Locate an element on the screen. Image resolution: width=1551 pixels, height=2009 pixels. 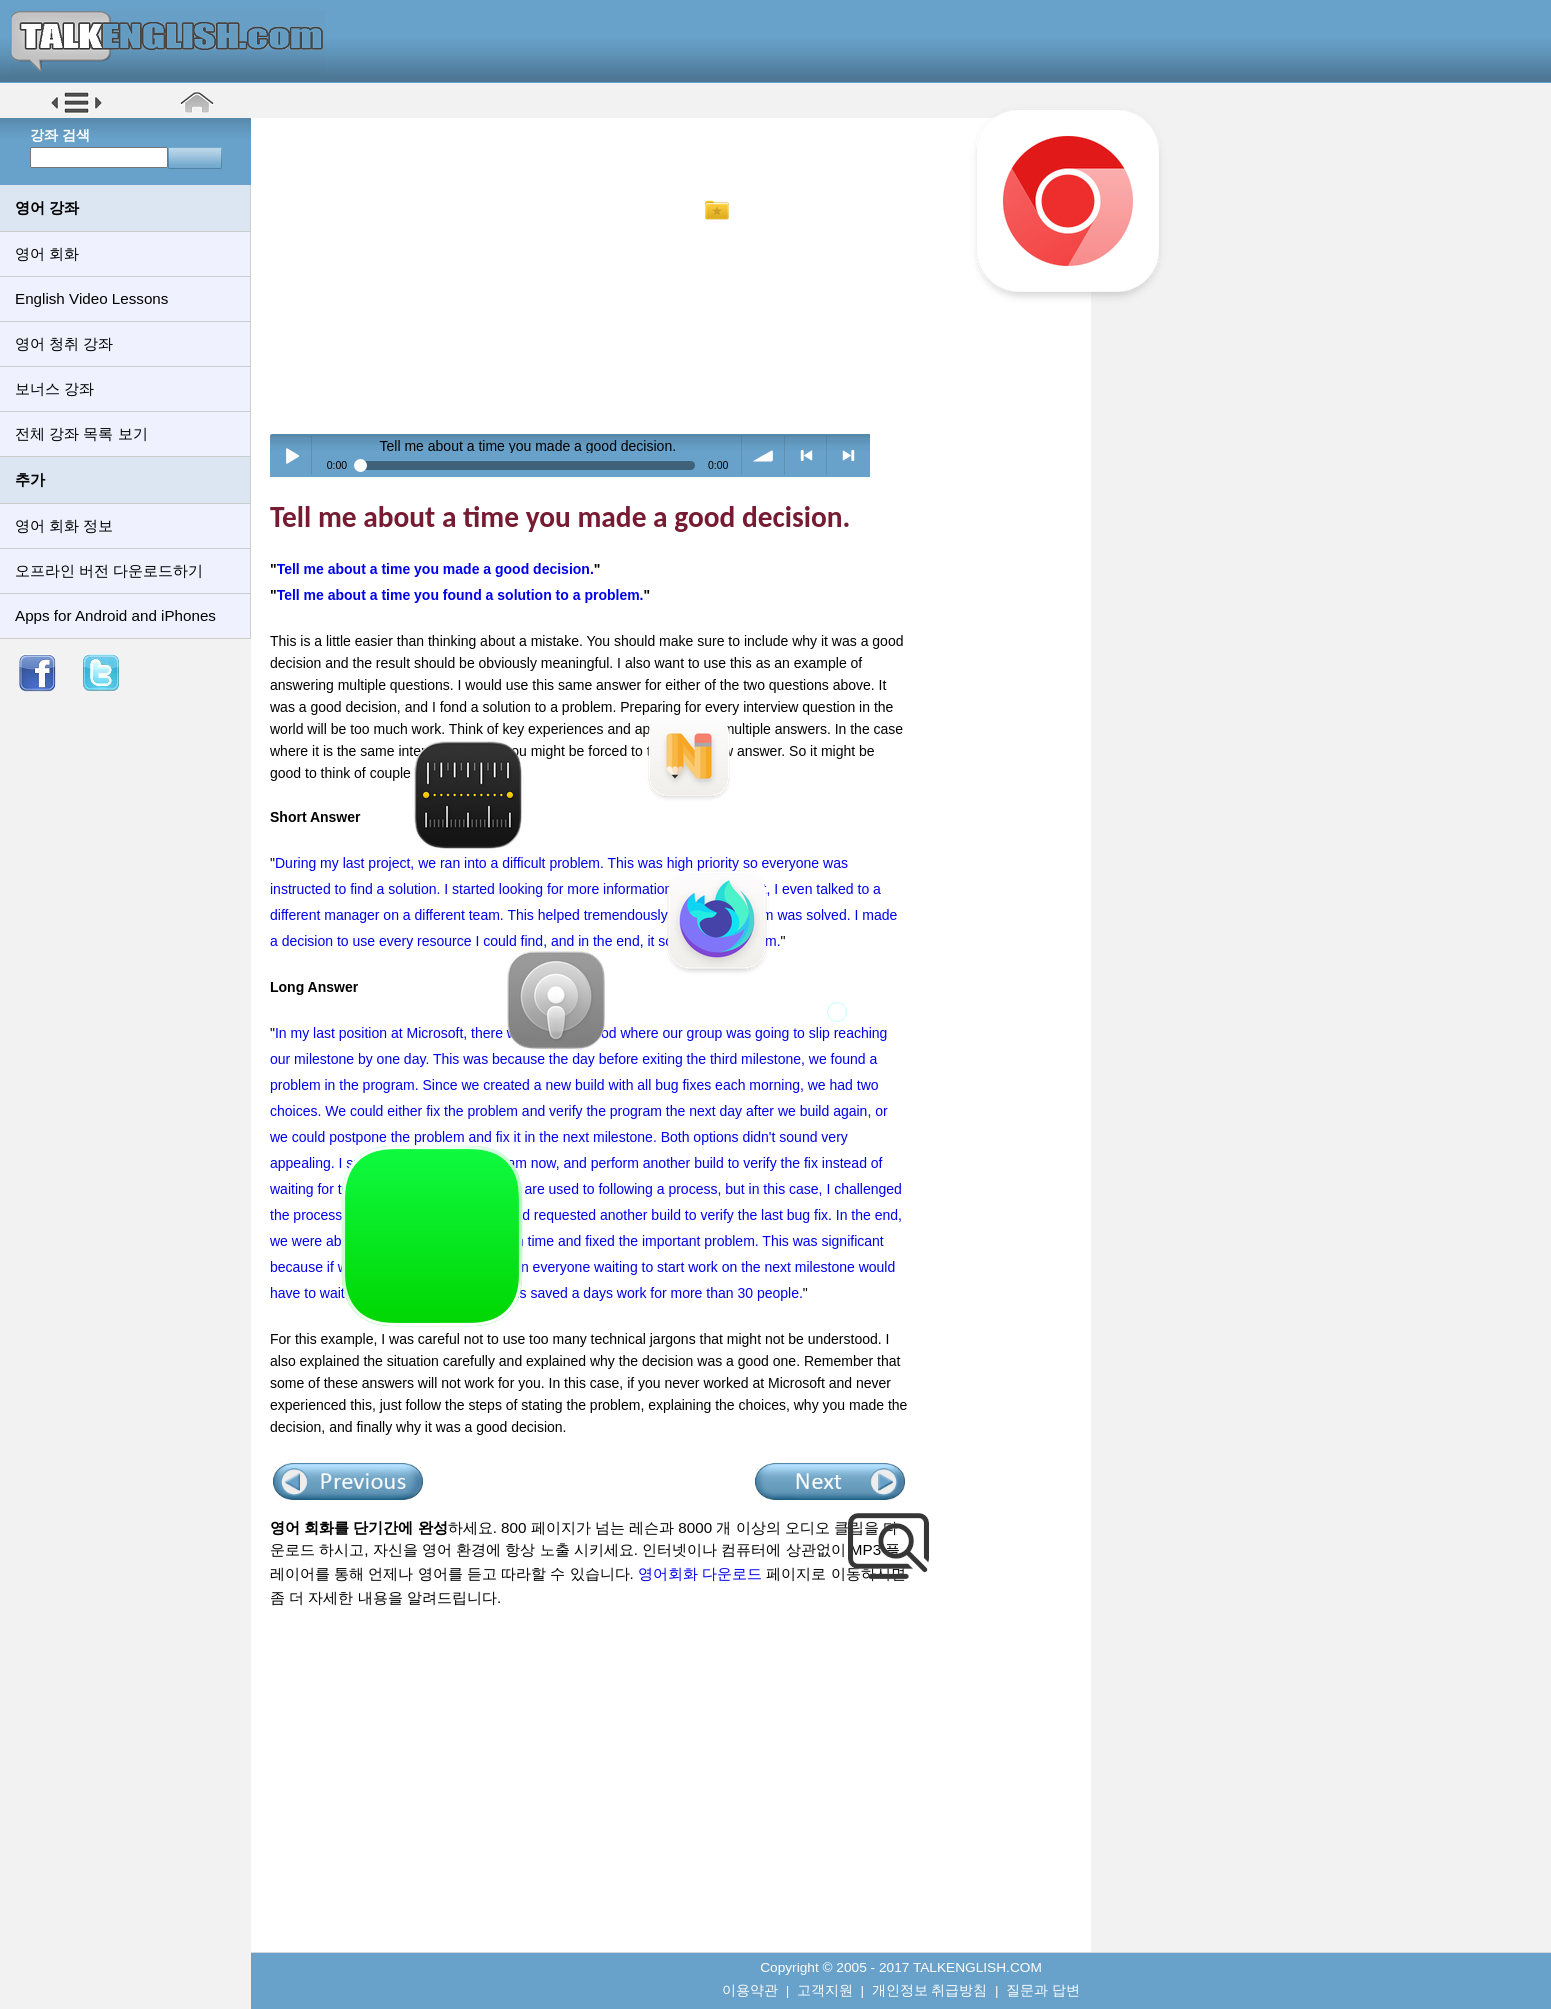
blank app icon template for customization is located at coordinates (432, 1236).